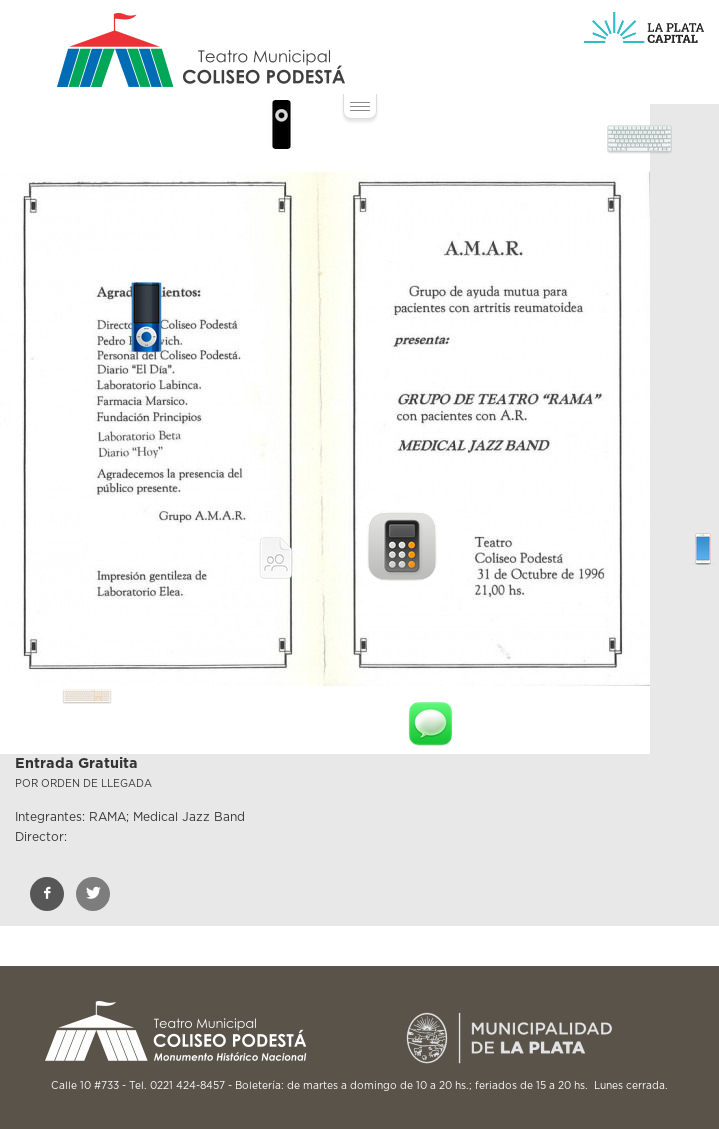 This screenshot has height=1129, width=719. What do you see at coordinates (146, 318) in the screenshot?
I see `iPod nano device connected` at bounding box center [146, 318].